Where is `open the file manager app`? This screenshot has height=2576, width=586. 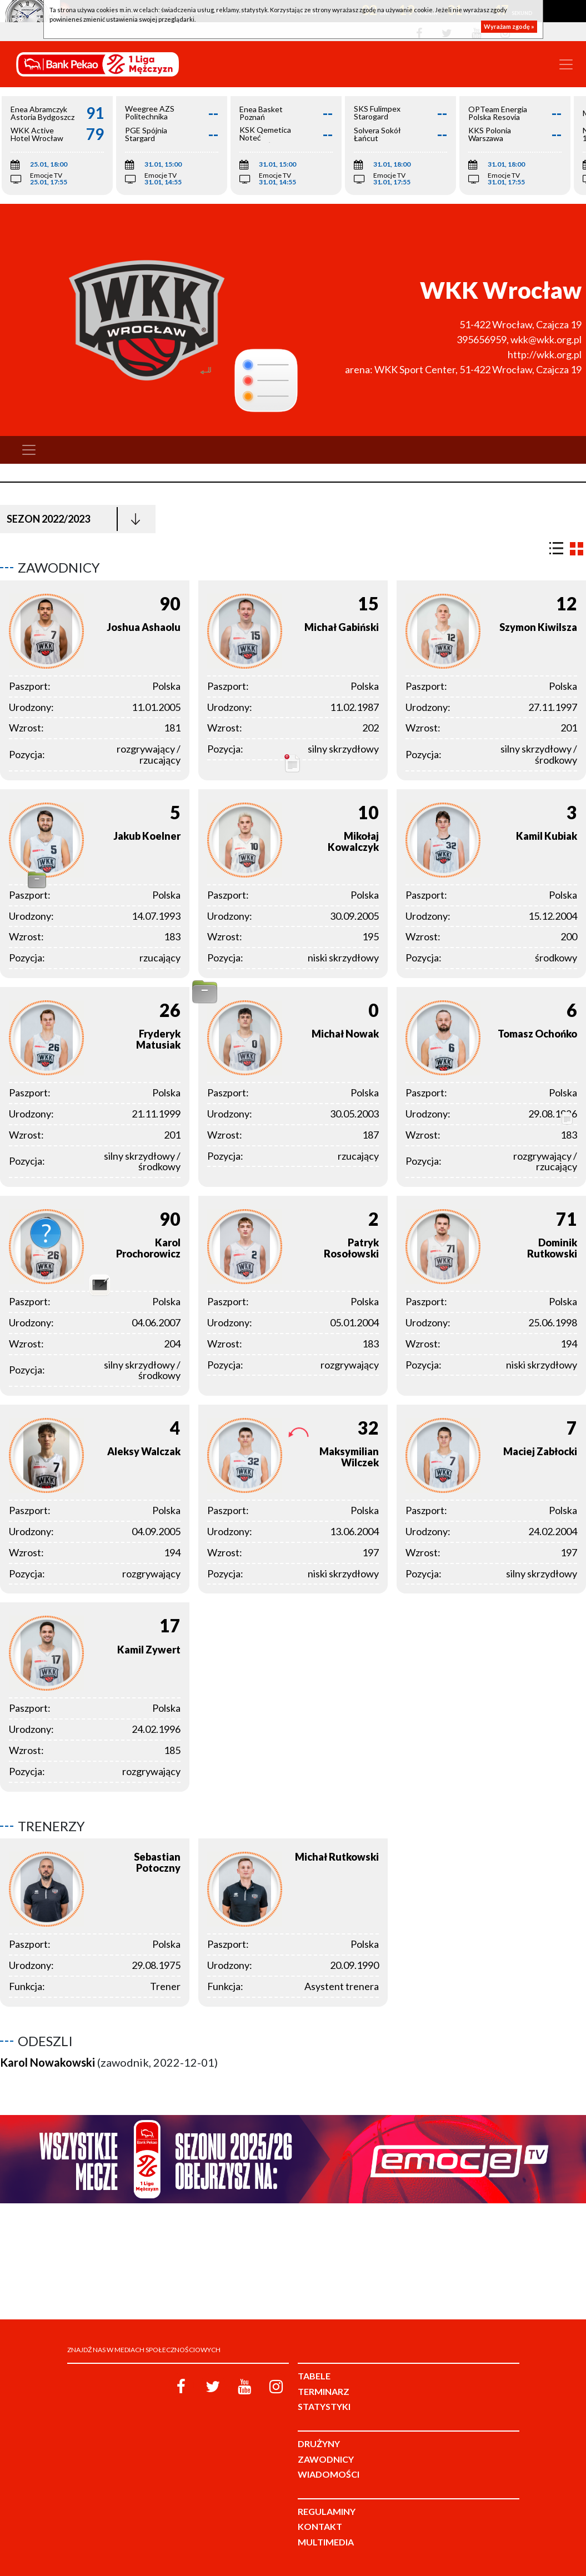
open the file manager app is located at coordinates (204, 991).